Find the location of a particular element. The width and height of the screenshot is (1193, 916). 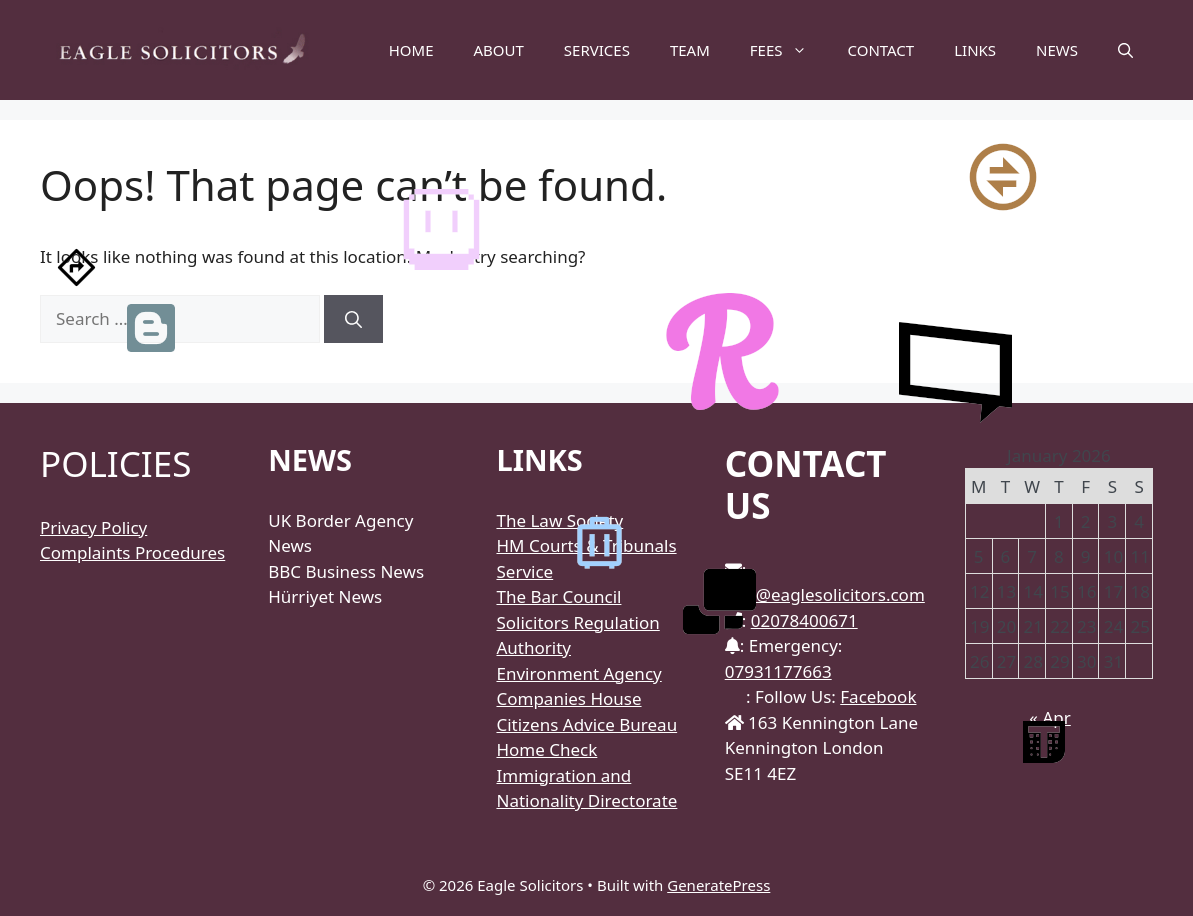

access travel or trip planning features is located at coordinates (599, 541).